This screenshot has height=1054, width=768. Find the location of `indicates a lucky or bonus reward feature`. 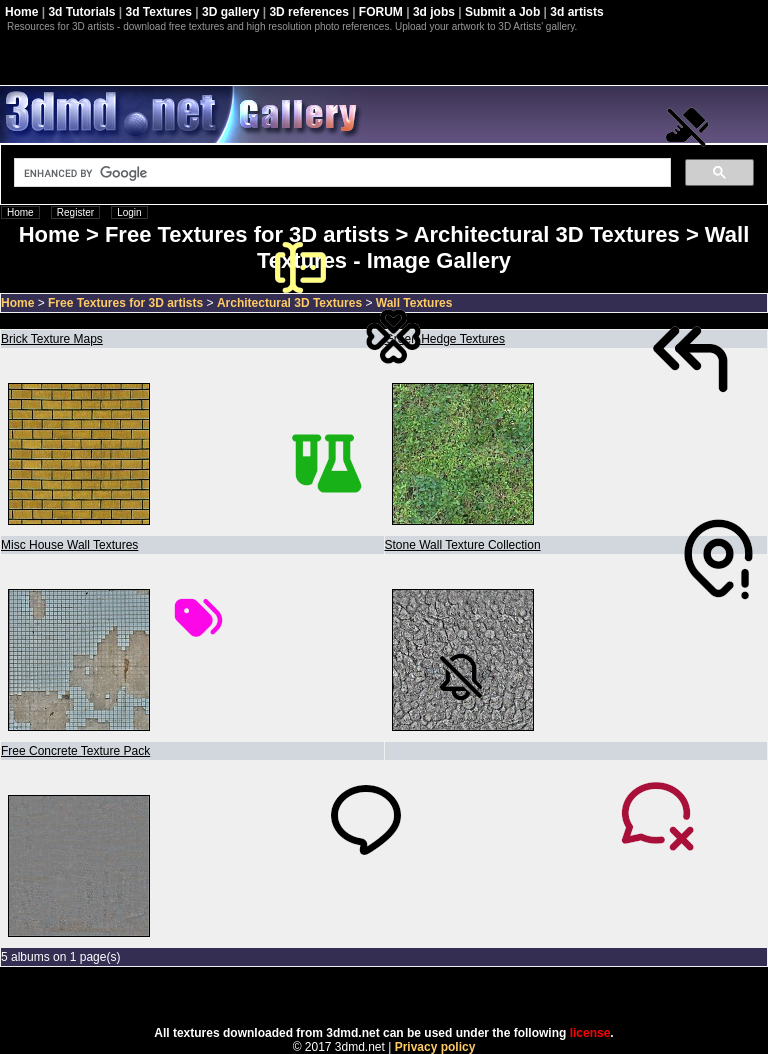

indicates a lucky or bonus reward feature is located at coordinates (393, 336).